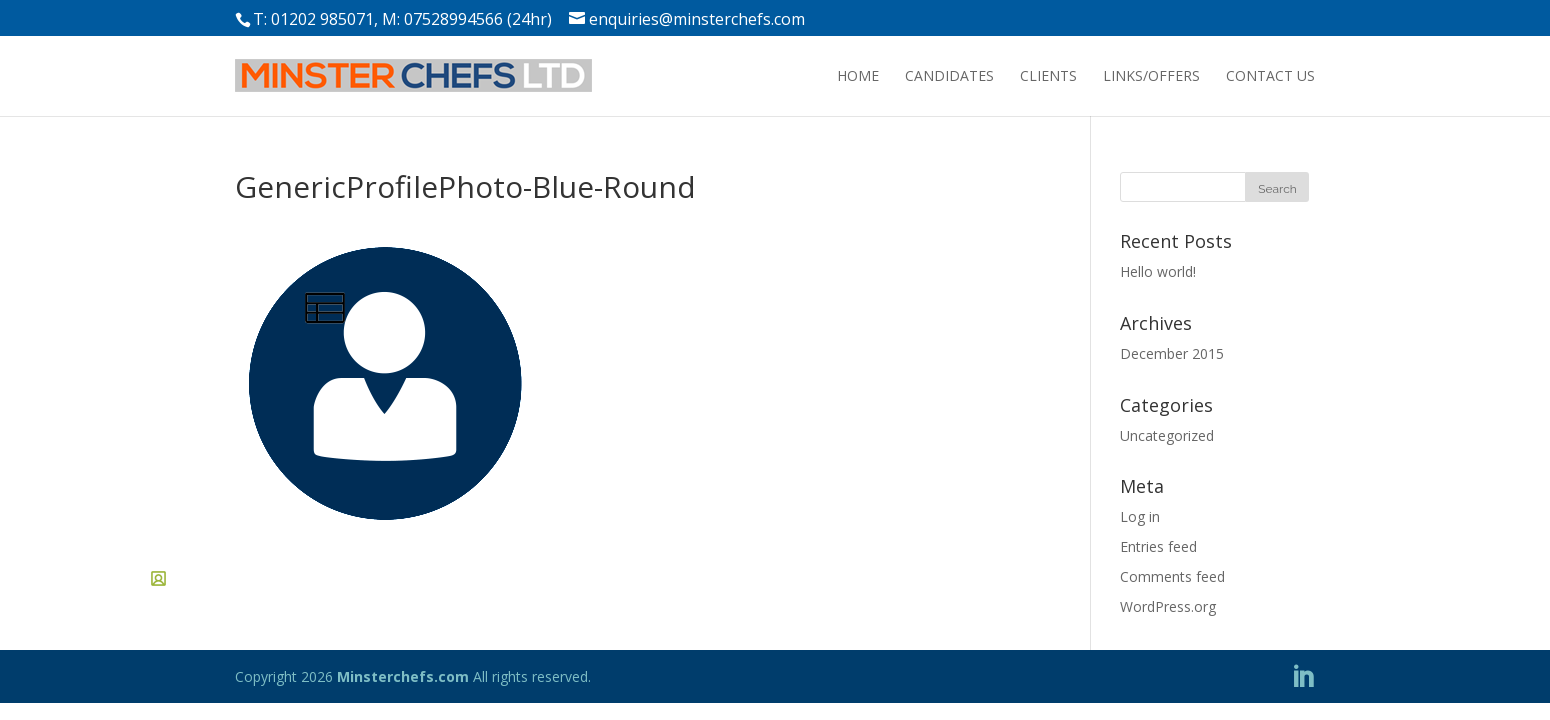 This screenshot has height=720, width=1550. I want to click on view user profile, so click(158, 578).